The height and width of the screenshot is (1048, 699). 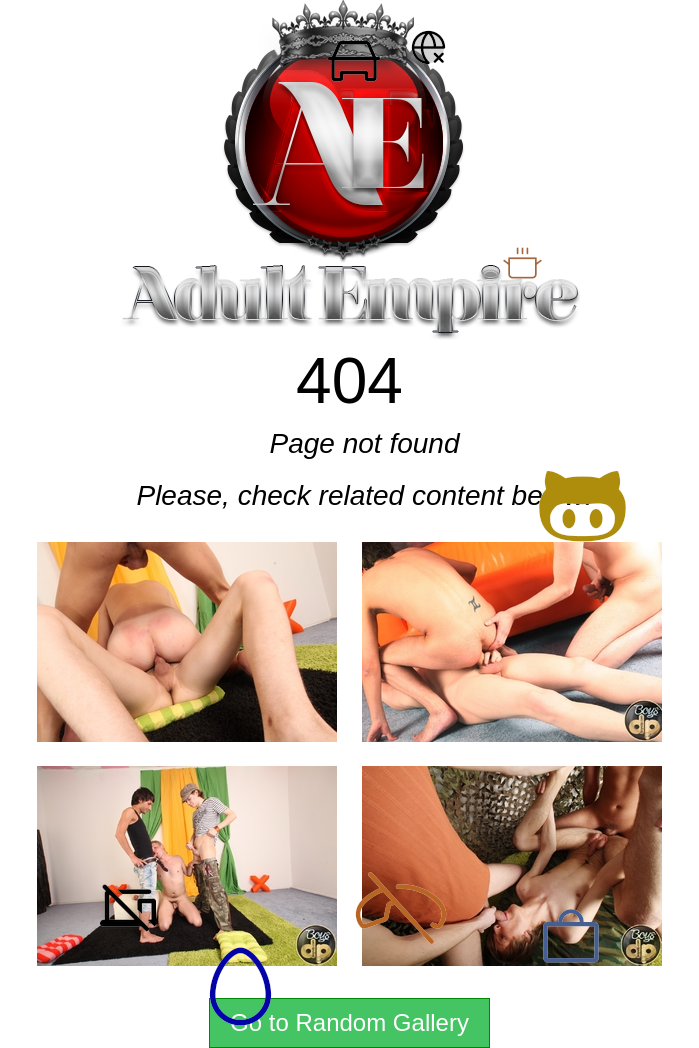 I want to click on indicates egg or egg-related content, so click(x=240, y=986).